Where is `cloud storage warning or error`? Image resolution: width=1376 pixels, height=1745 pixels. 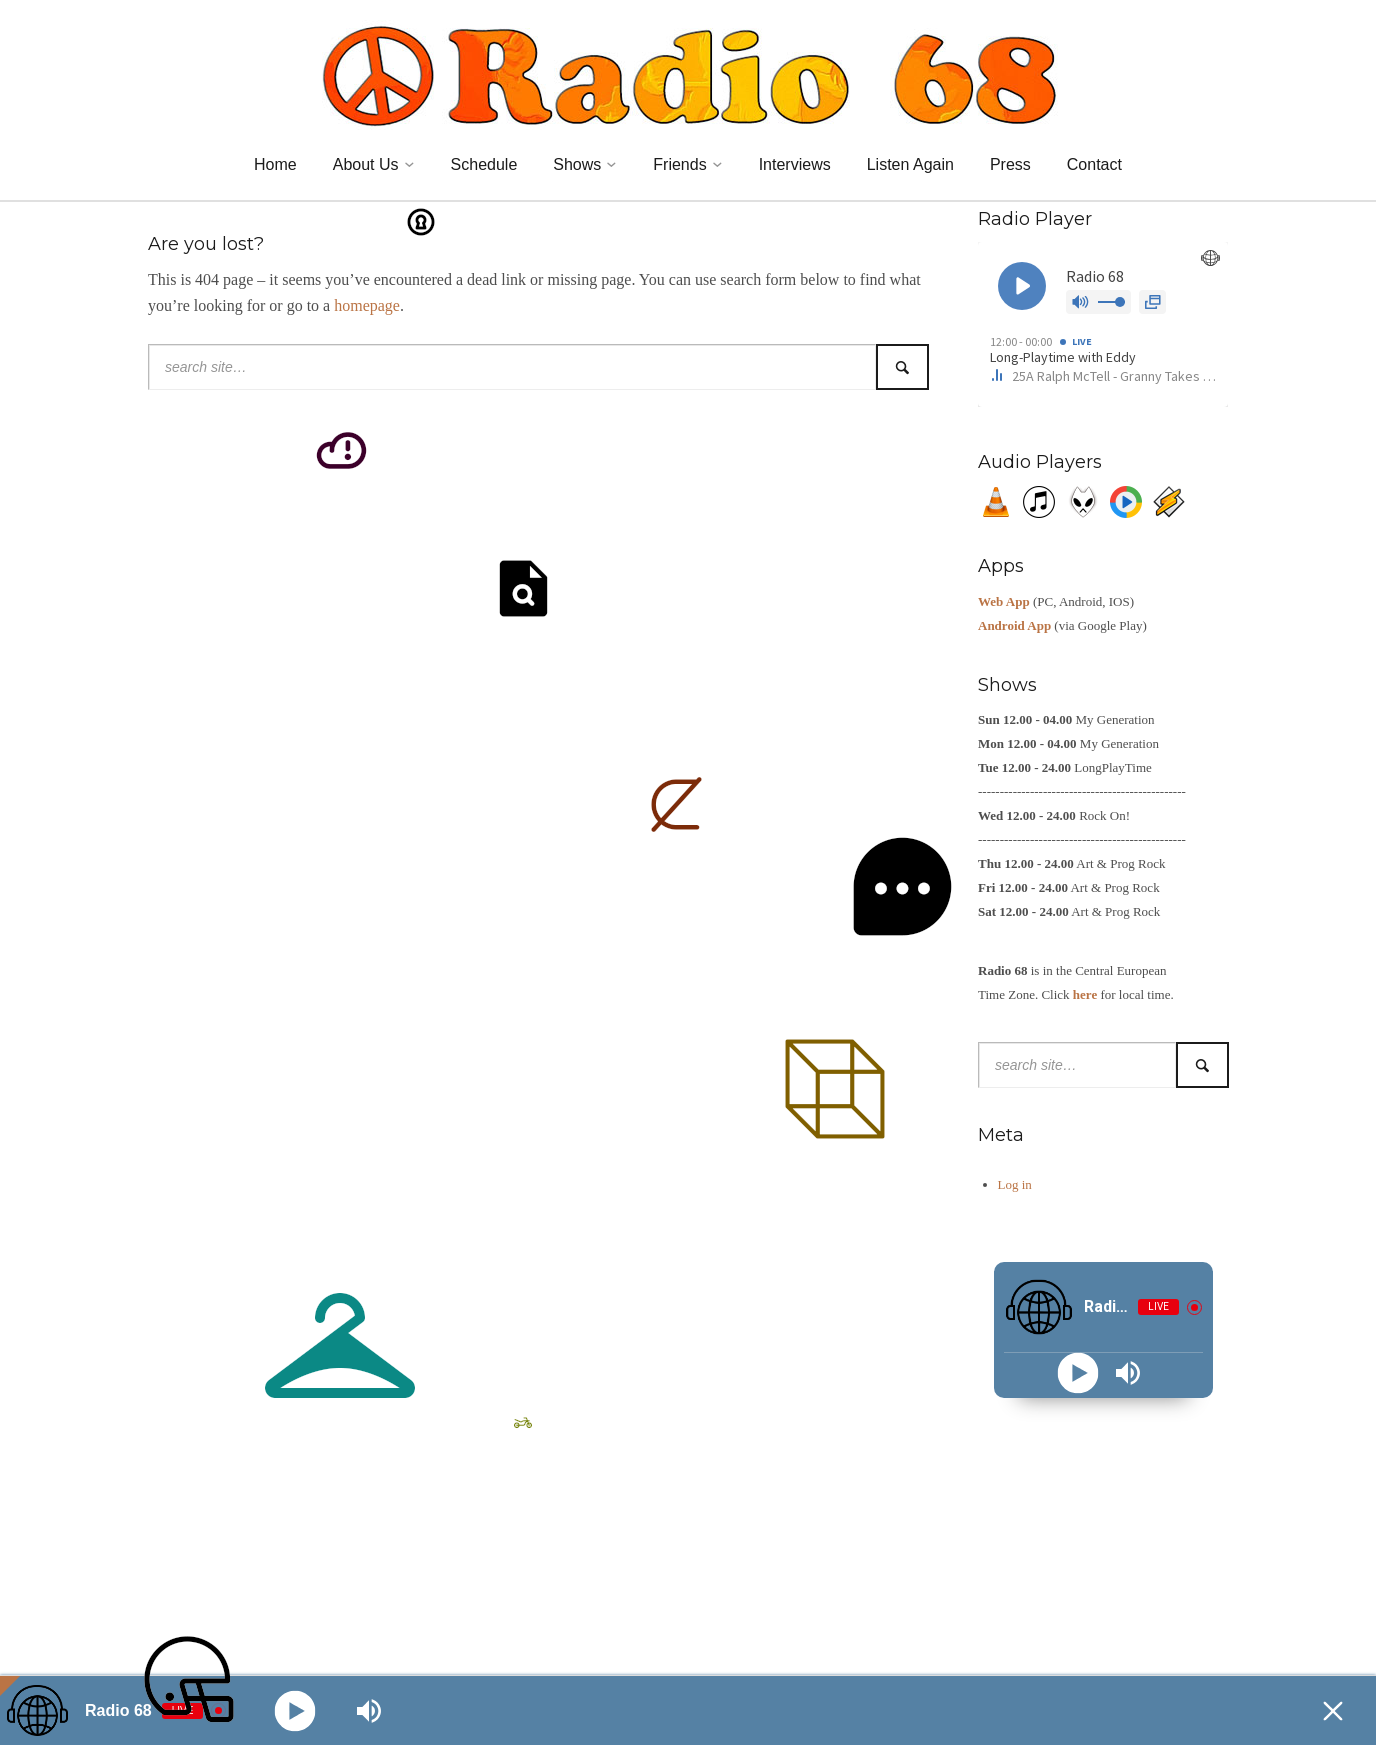 cloud storage warning or error is located at coordinates (341, 450).